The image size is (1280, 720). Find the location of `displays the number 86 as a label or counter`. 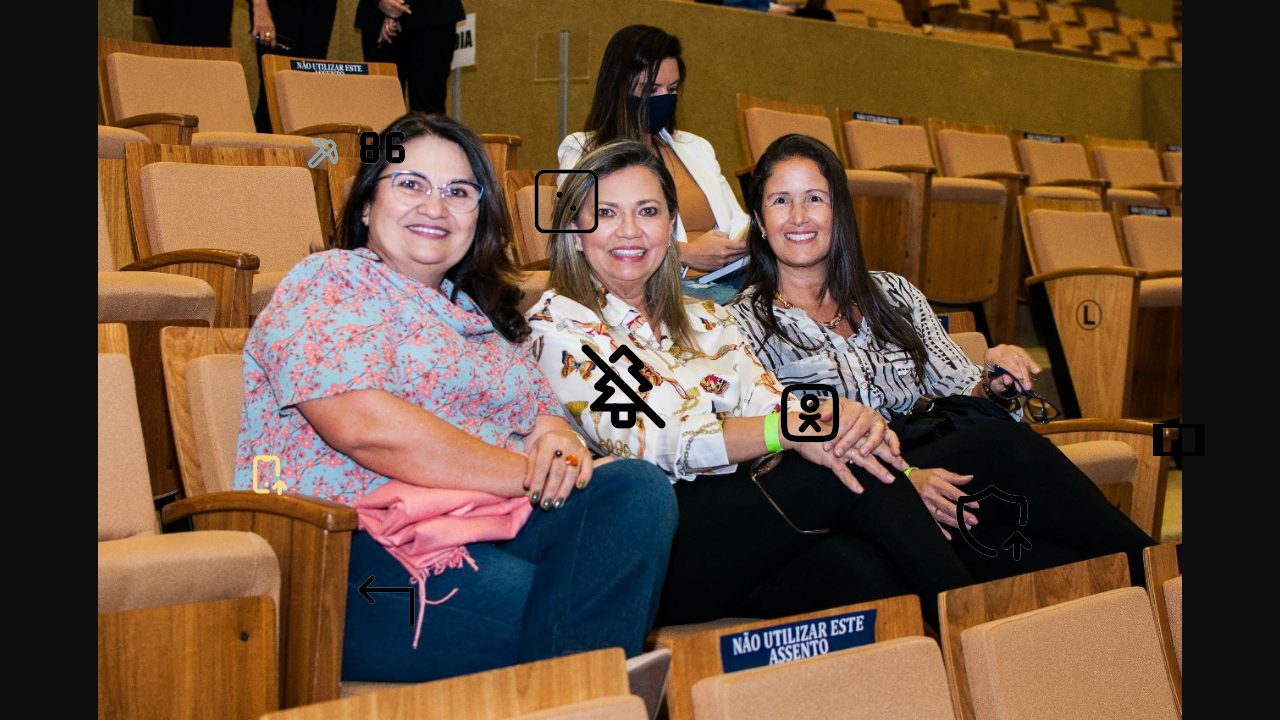

displays the number 86 as a label or counter is located at coordinates (382, 147).